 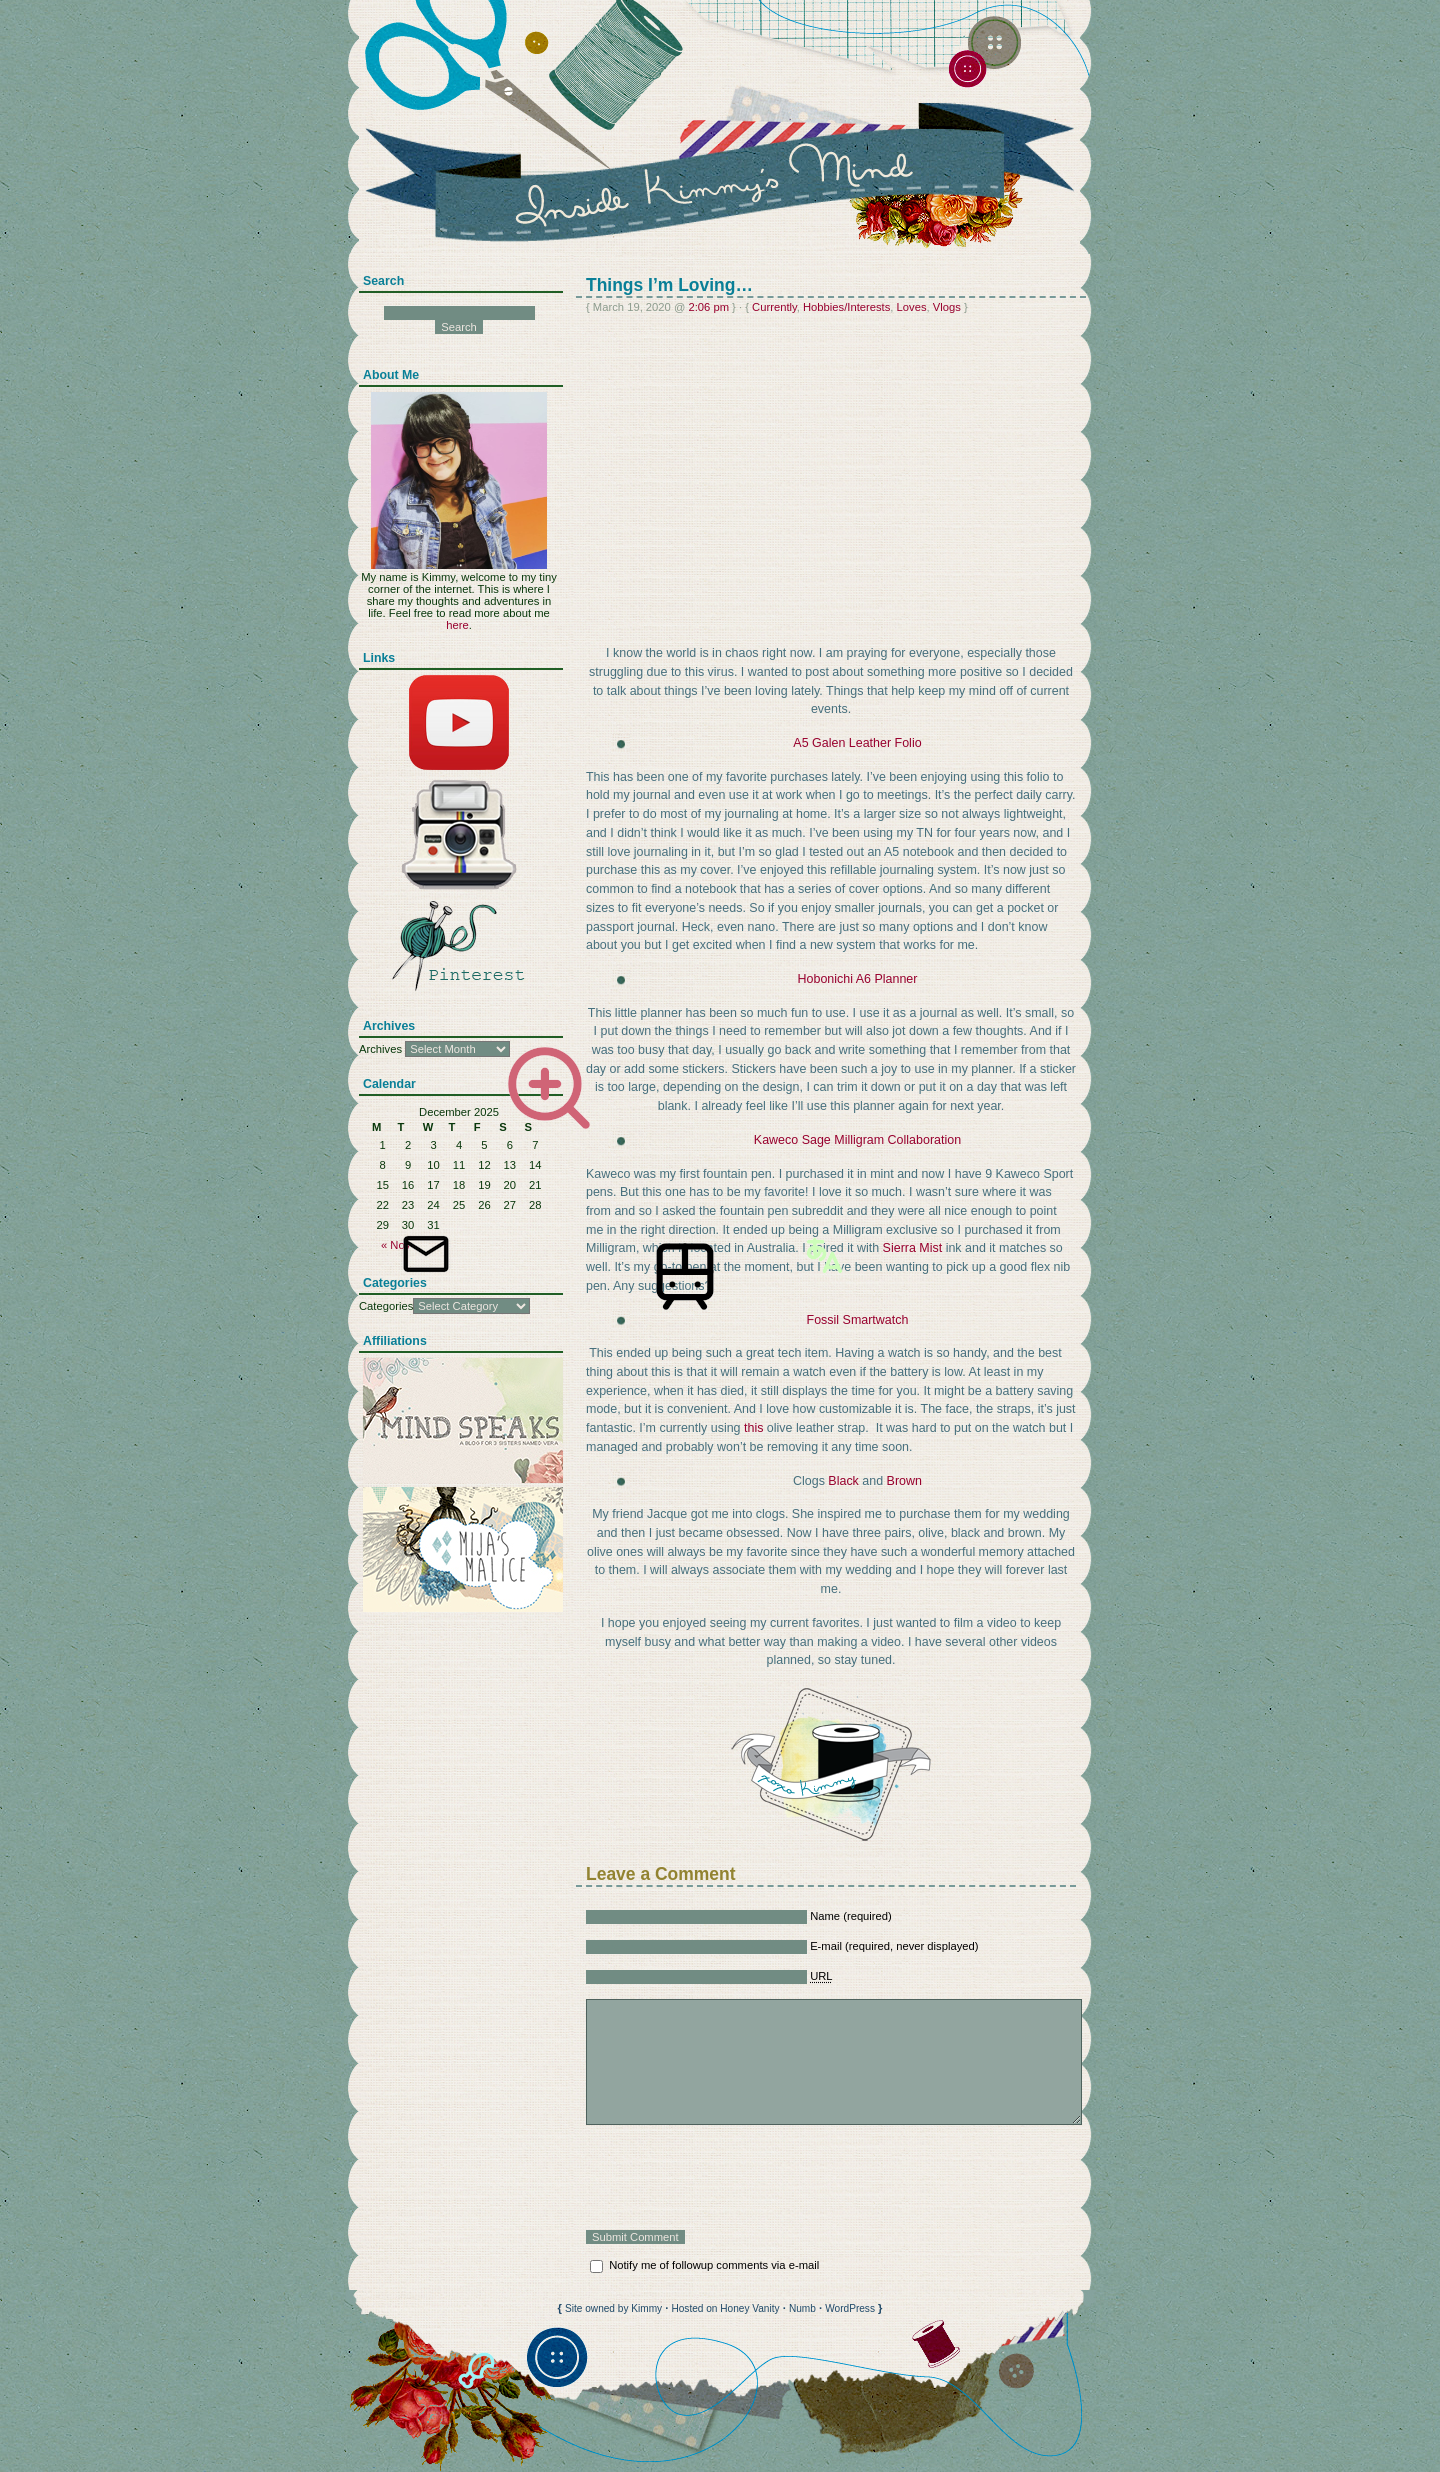 I want to click on access food or restaurant options, so click(x=476, y=2370).